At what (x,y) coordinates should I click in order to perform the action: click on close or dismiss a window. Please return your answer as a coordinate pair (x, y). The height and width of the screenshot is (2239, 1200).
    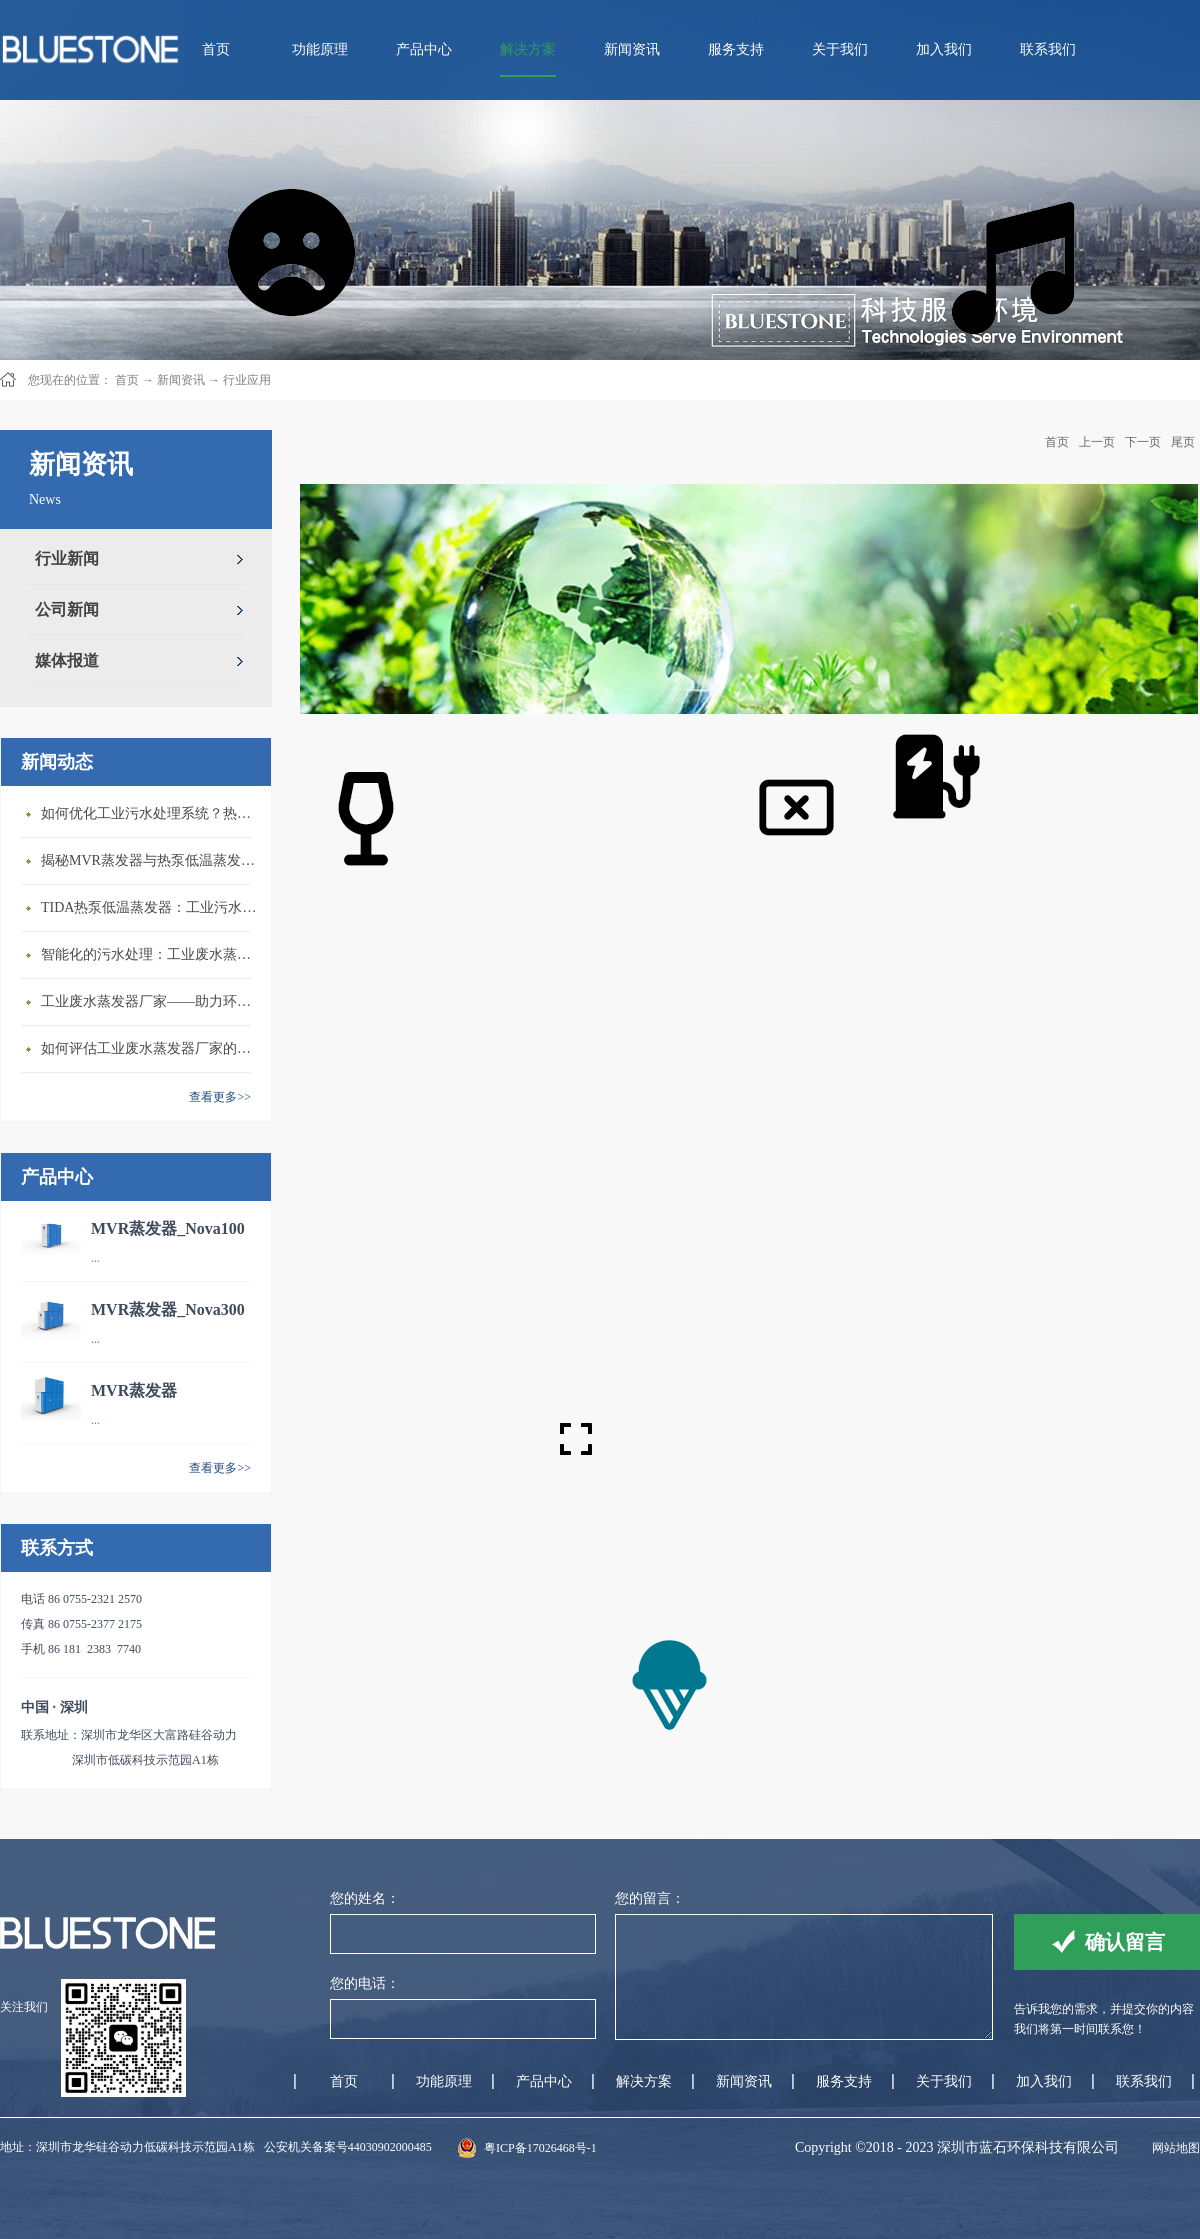
    Looking at the image, I should click on (796, 807).